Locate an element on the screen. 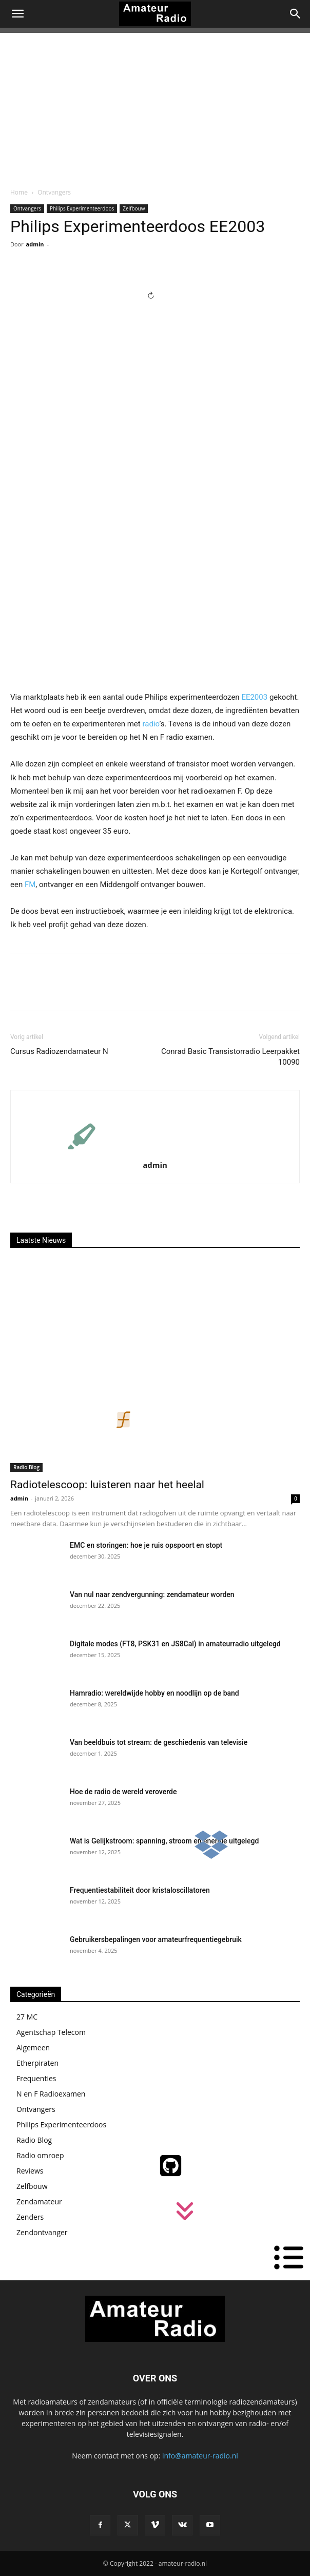 This screenshot has height=2576, width=310. highlight or mark up text is located at coordinates (82, 1136).